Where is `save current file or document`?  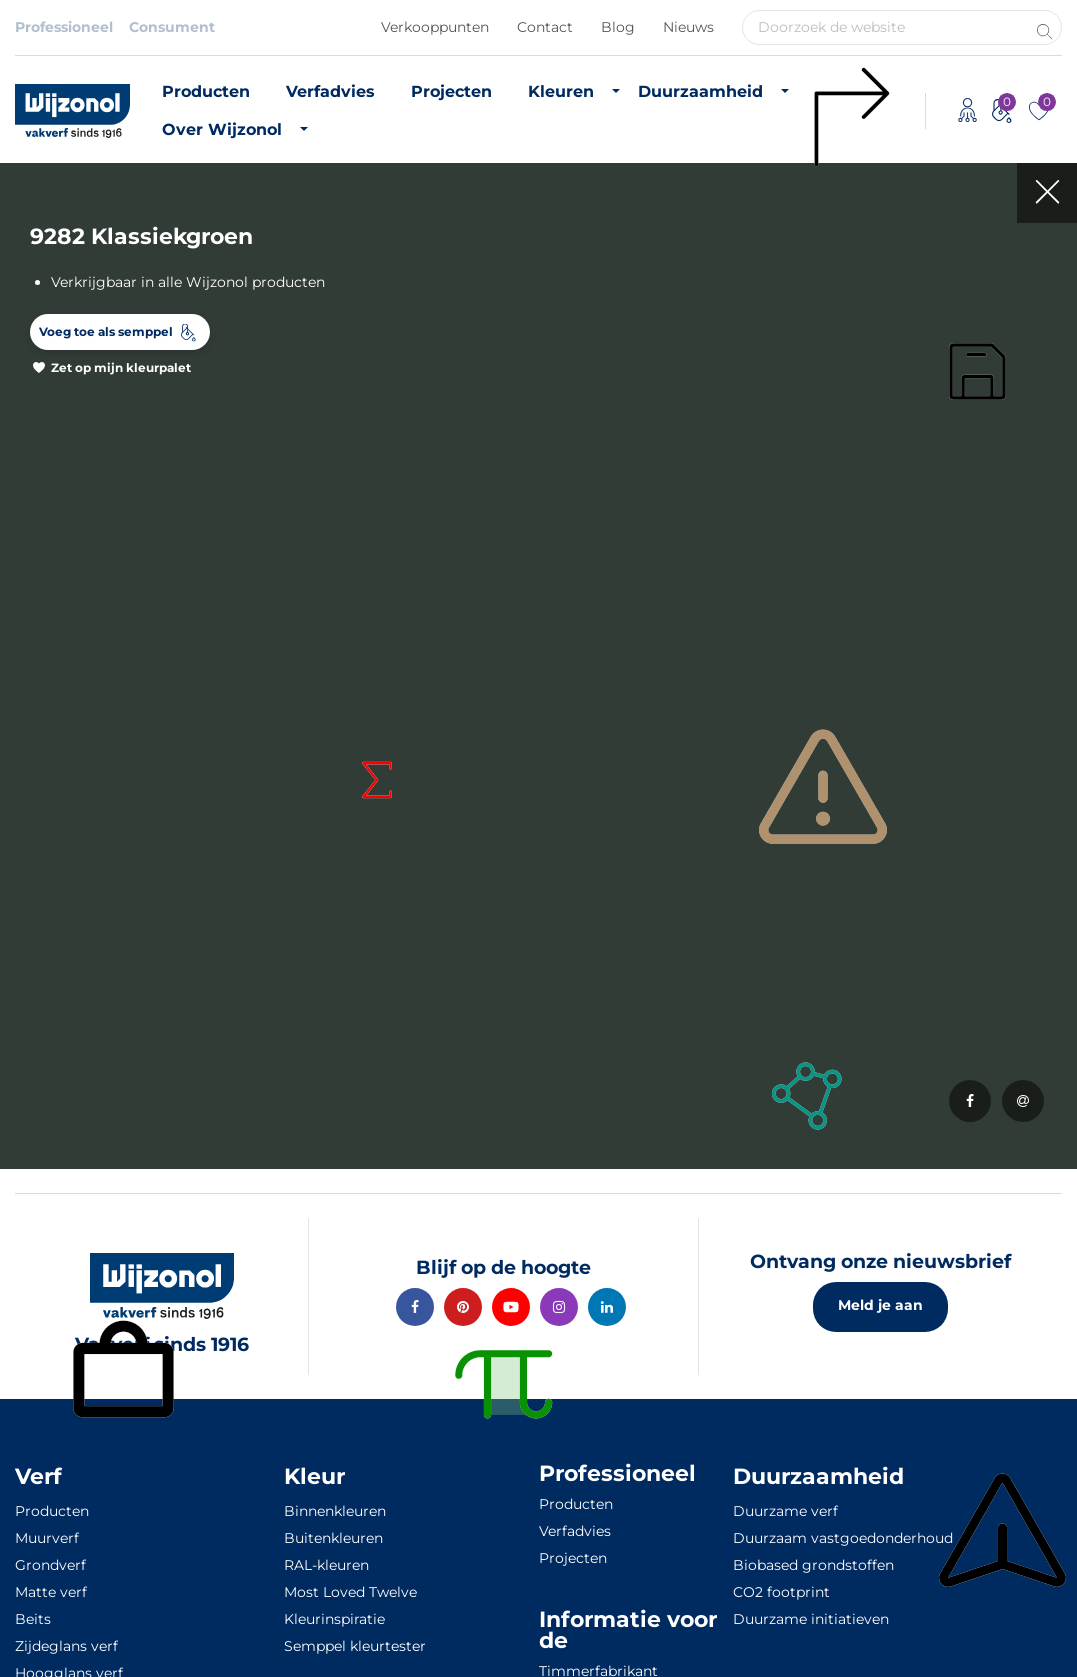 save current file or document is located at coordinates (977, 371).